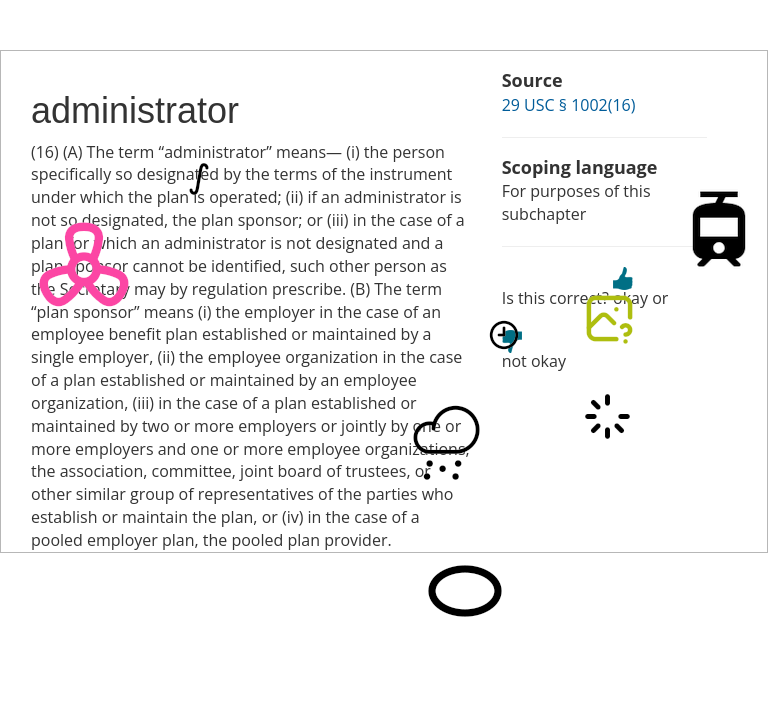 The image size is (768, 720). I want to click on indicates snowy weather conditions, so click(446, 441).